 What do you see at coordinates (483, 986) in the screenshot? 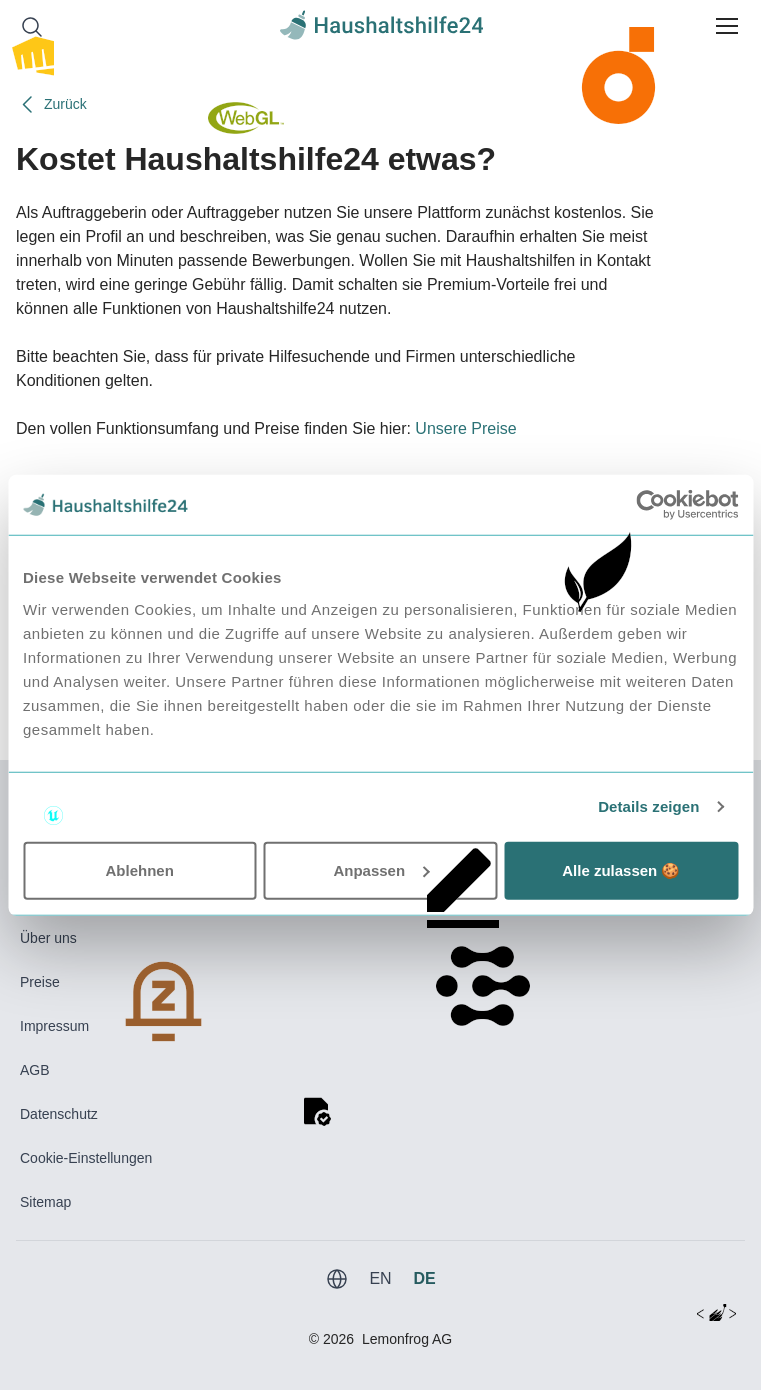
I see `open the Clarifai app or service` at bounding box center [483, 986].